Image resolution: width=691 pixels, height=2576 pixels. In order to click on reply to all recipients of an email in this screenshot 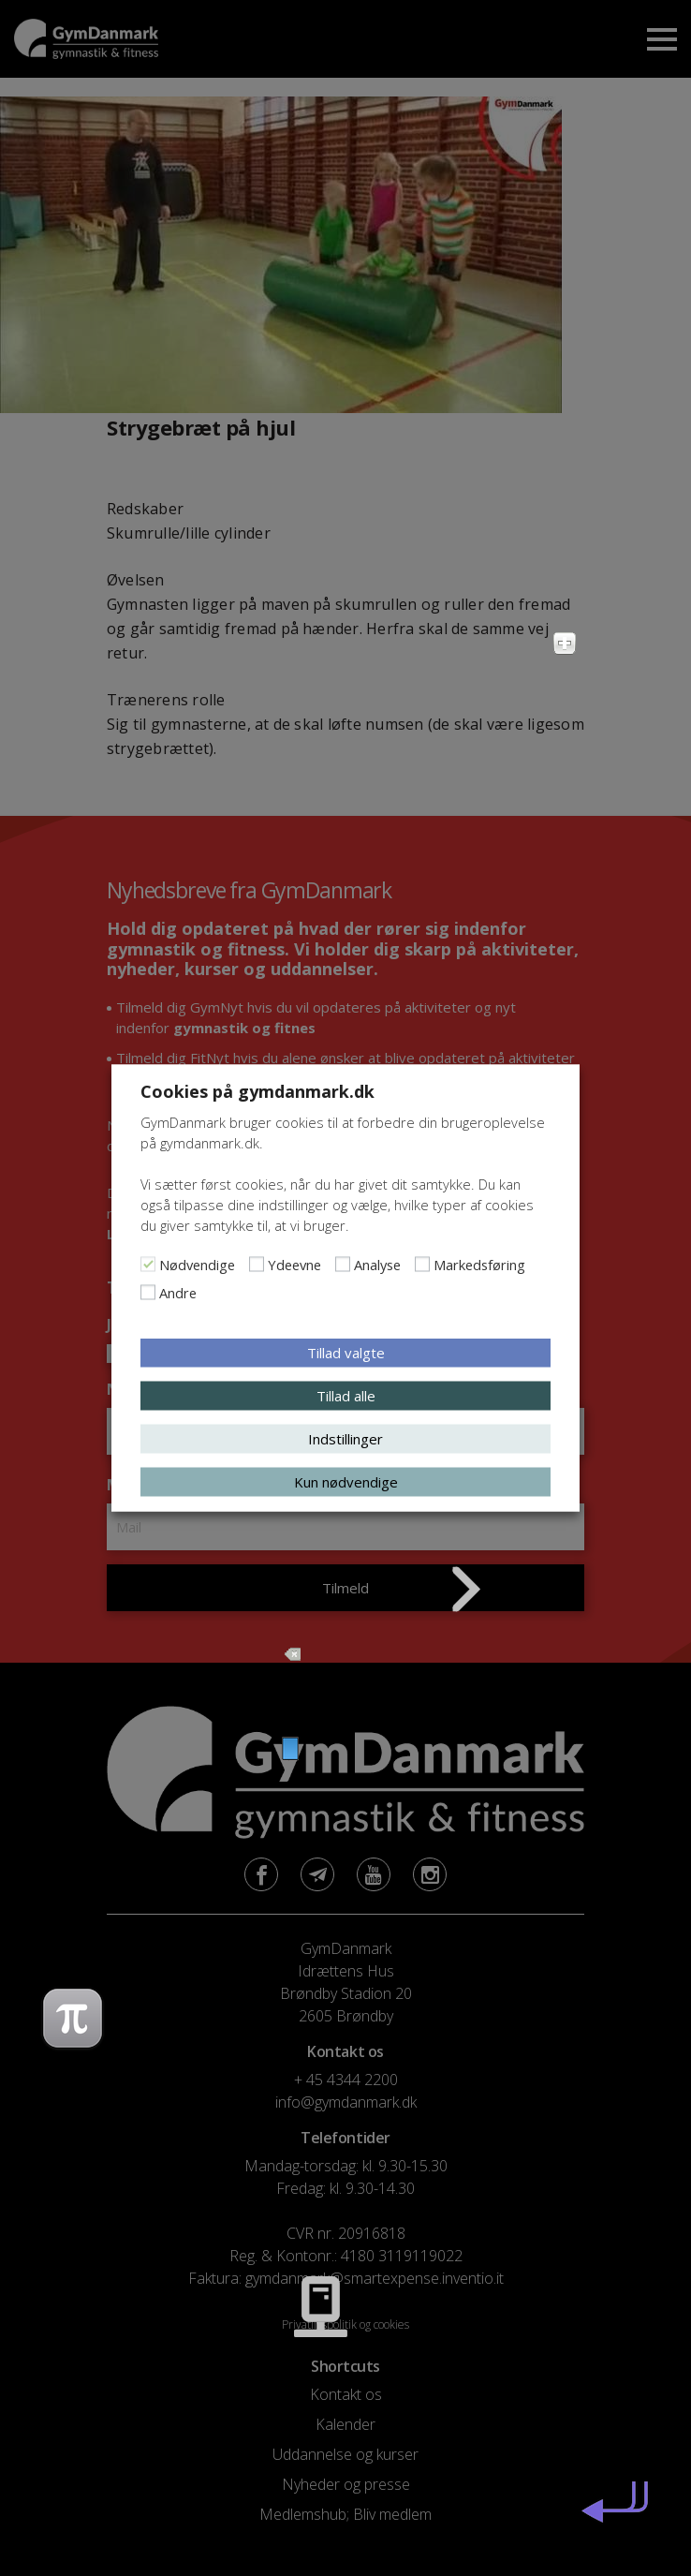, I will do `click(613, 2501)`.